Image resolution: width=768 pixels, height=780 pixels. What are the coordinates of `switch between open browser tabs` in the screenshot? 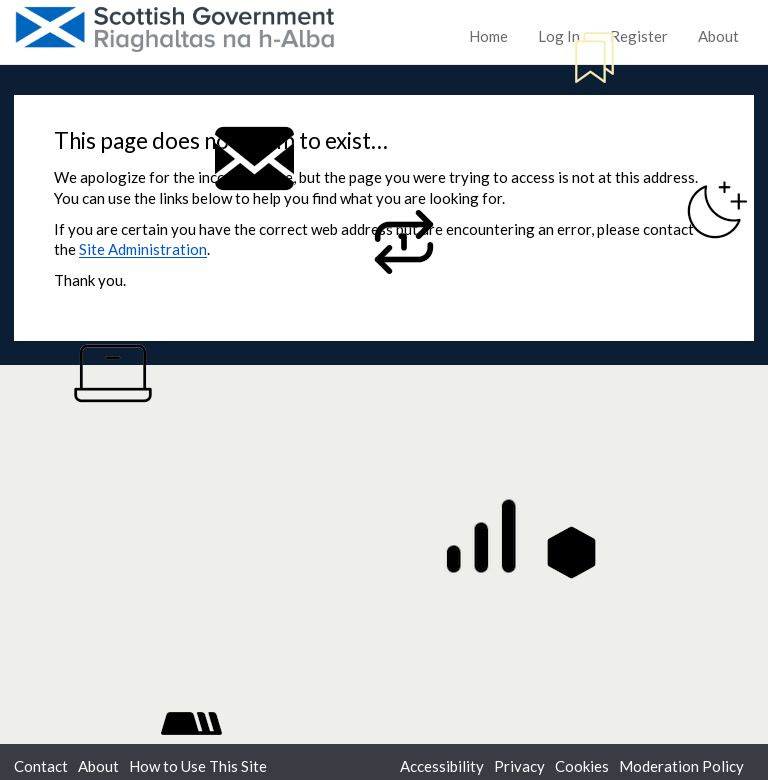 It's located at (191, 723).